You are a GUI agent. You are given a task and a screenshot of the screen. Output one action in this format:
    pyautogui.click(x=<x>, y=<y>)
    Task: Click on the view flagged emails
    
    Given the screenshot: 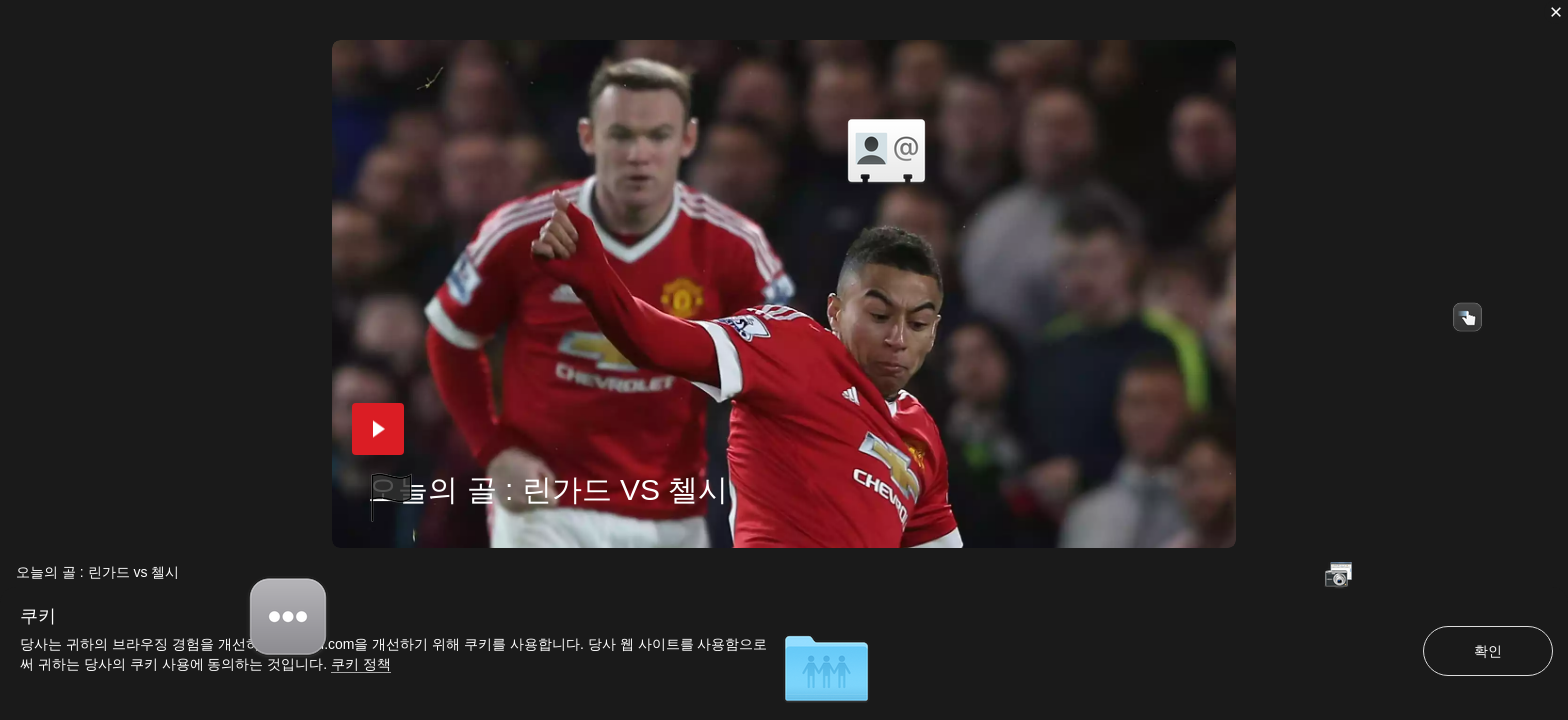 What is the action you would take?
    pyautogui.click(x=391, y=497)
    